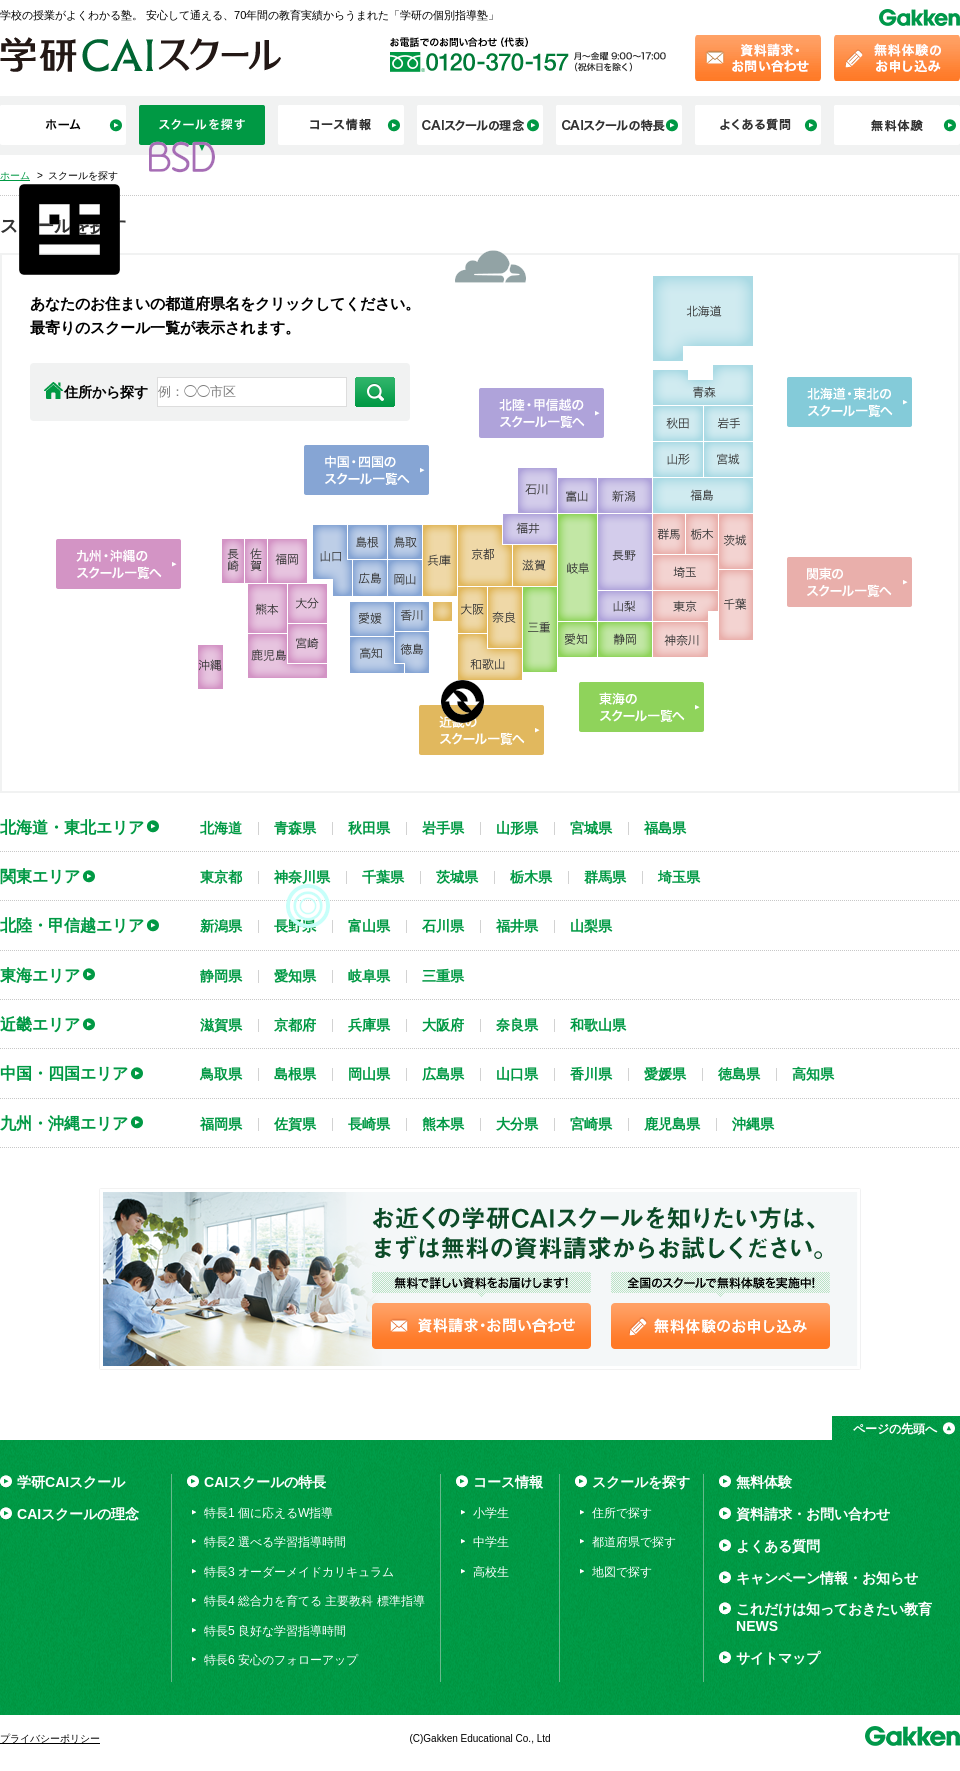 Image resolution: width=960 pixels, height=1771 pixels. I want to click on open zen browser, so click(308, 906).